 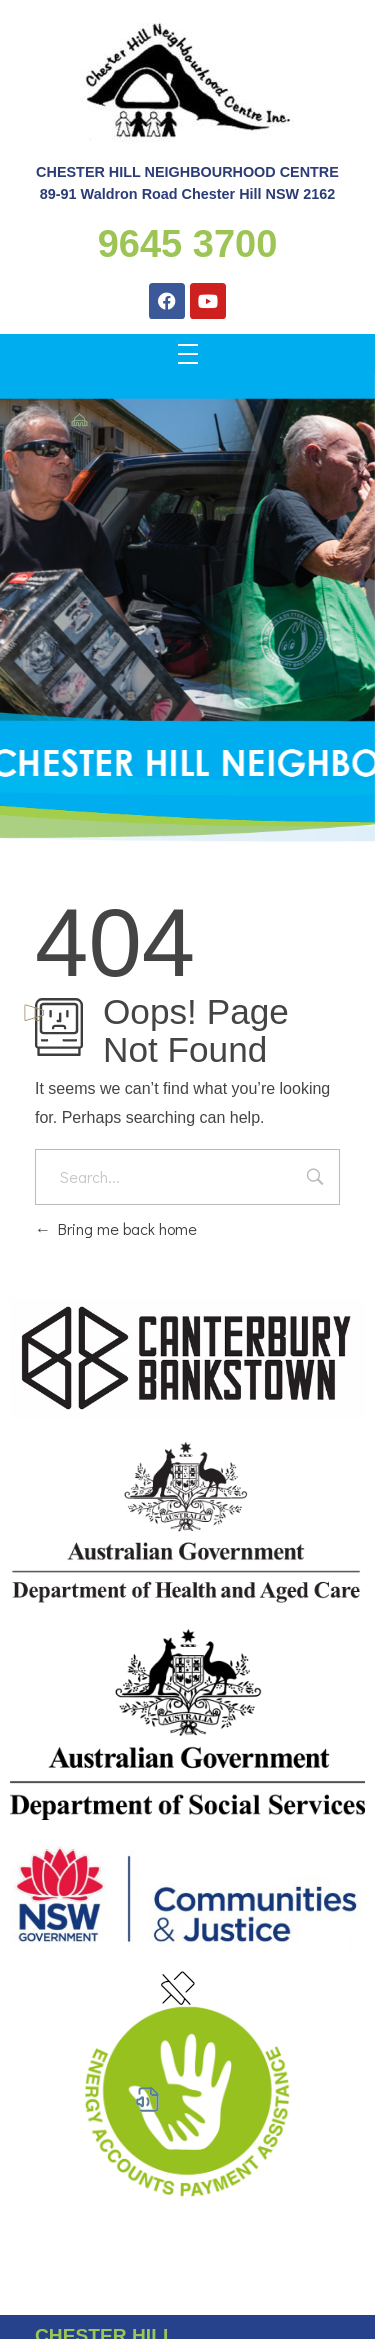 What do you see at coordinates (79, 420) in the screenshot?
I see `find nearby mosques` at bounding box center [79, 420].